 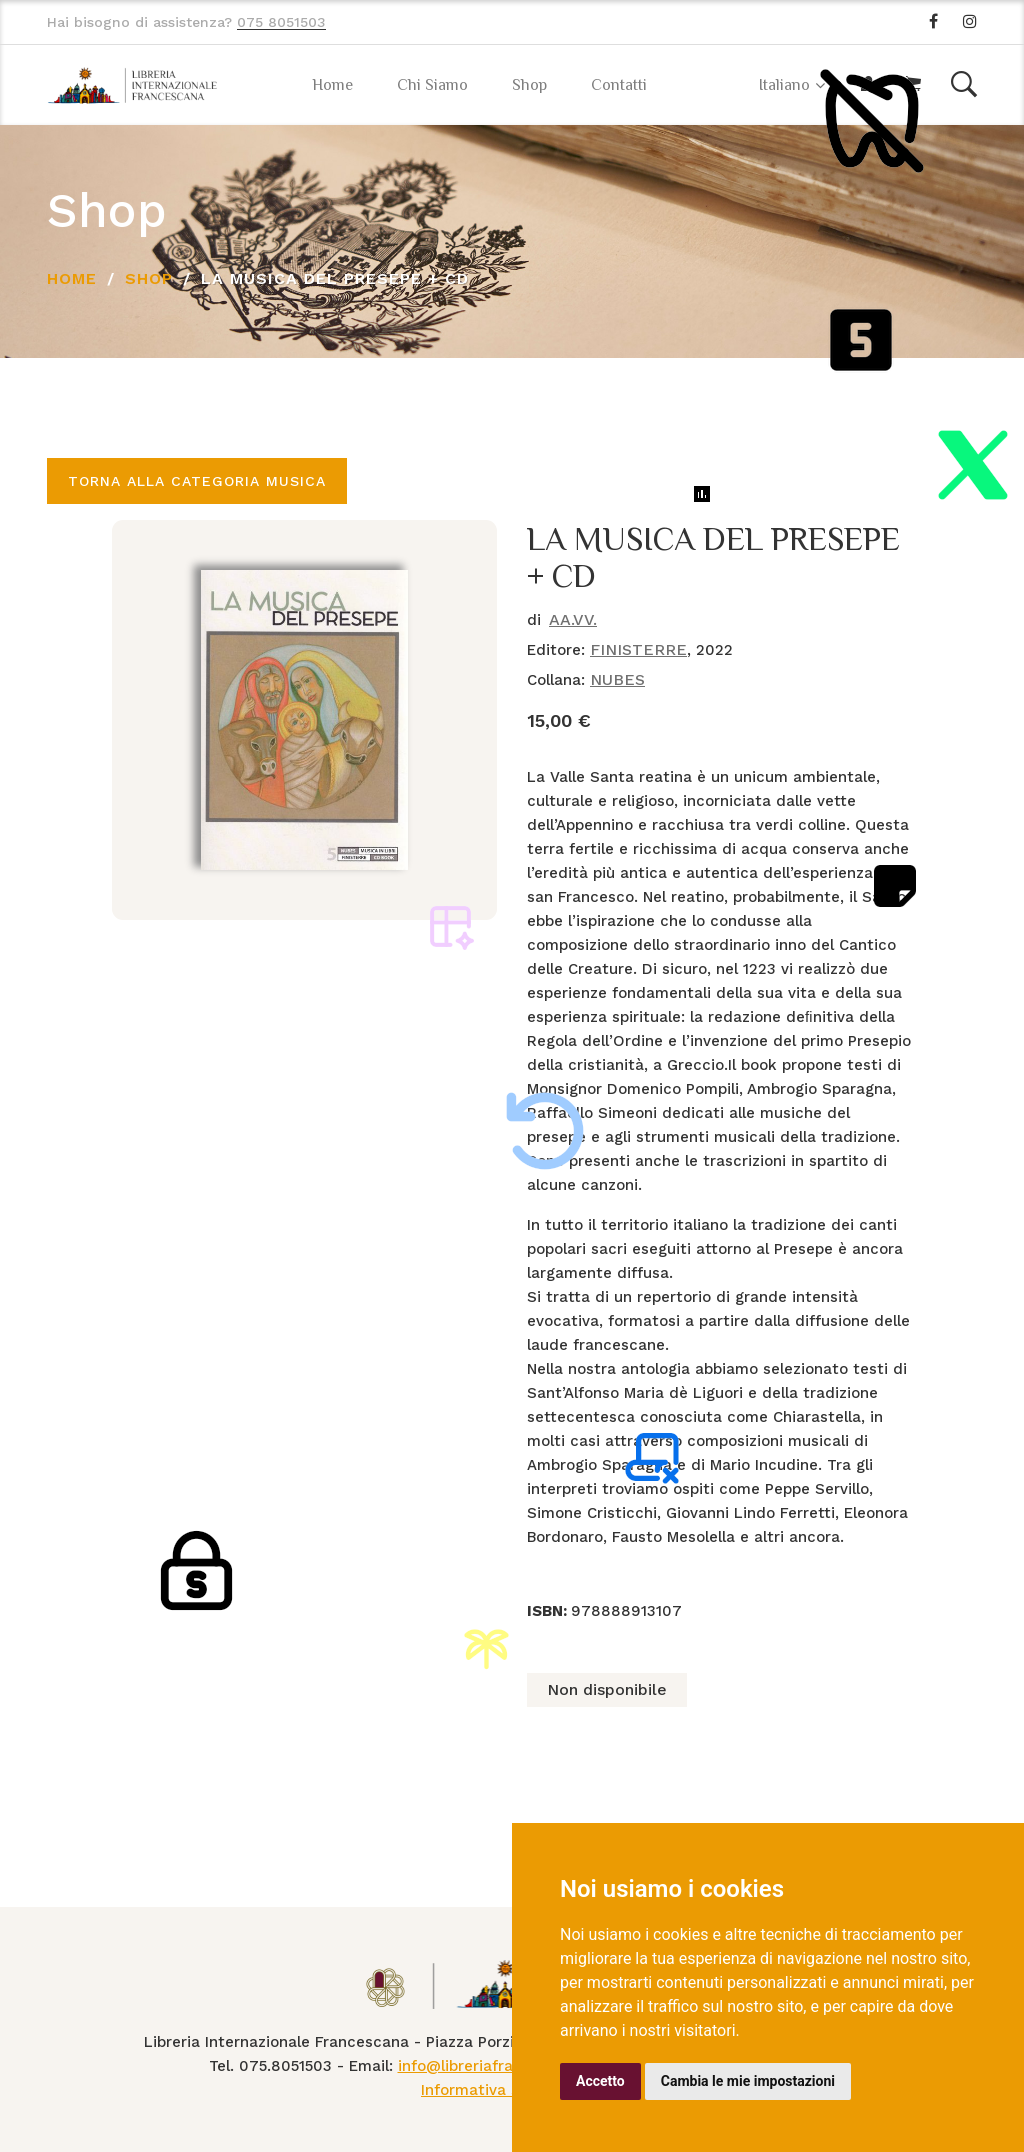 I want to click on dental services unavailable, so click(x=872, y=121).